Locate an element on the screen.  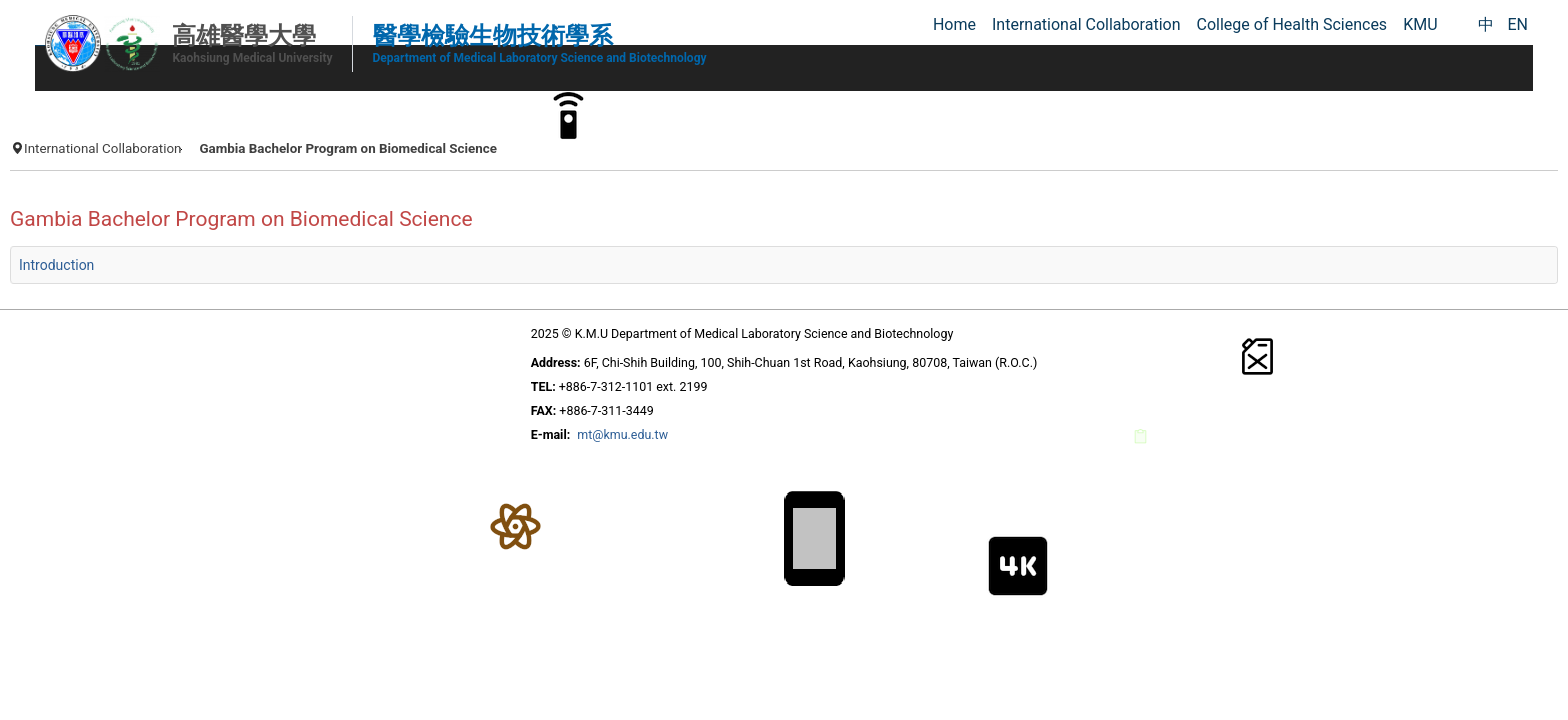
indicates 4K video quality is available is located at coordinates (1018, 566).